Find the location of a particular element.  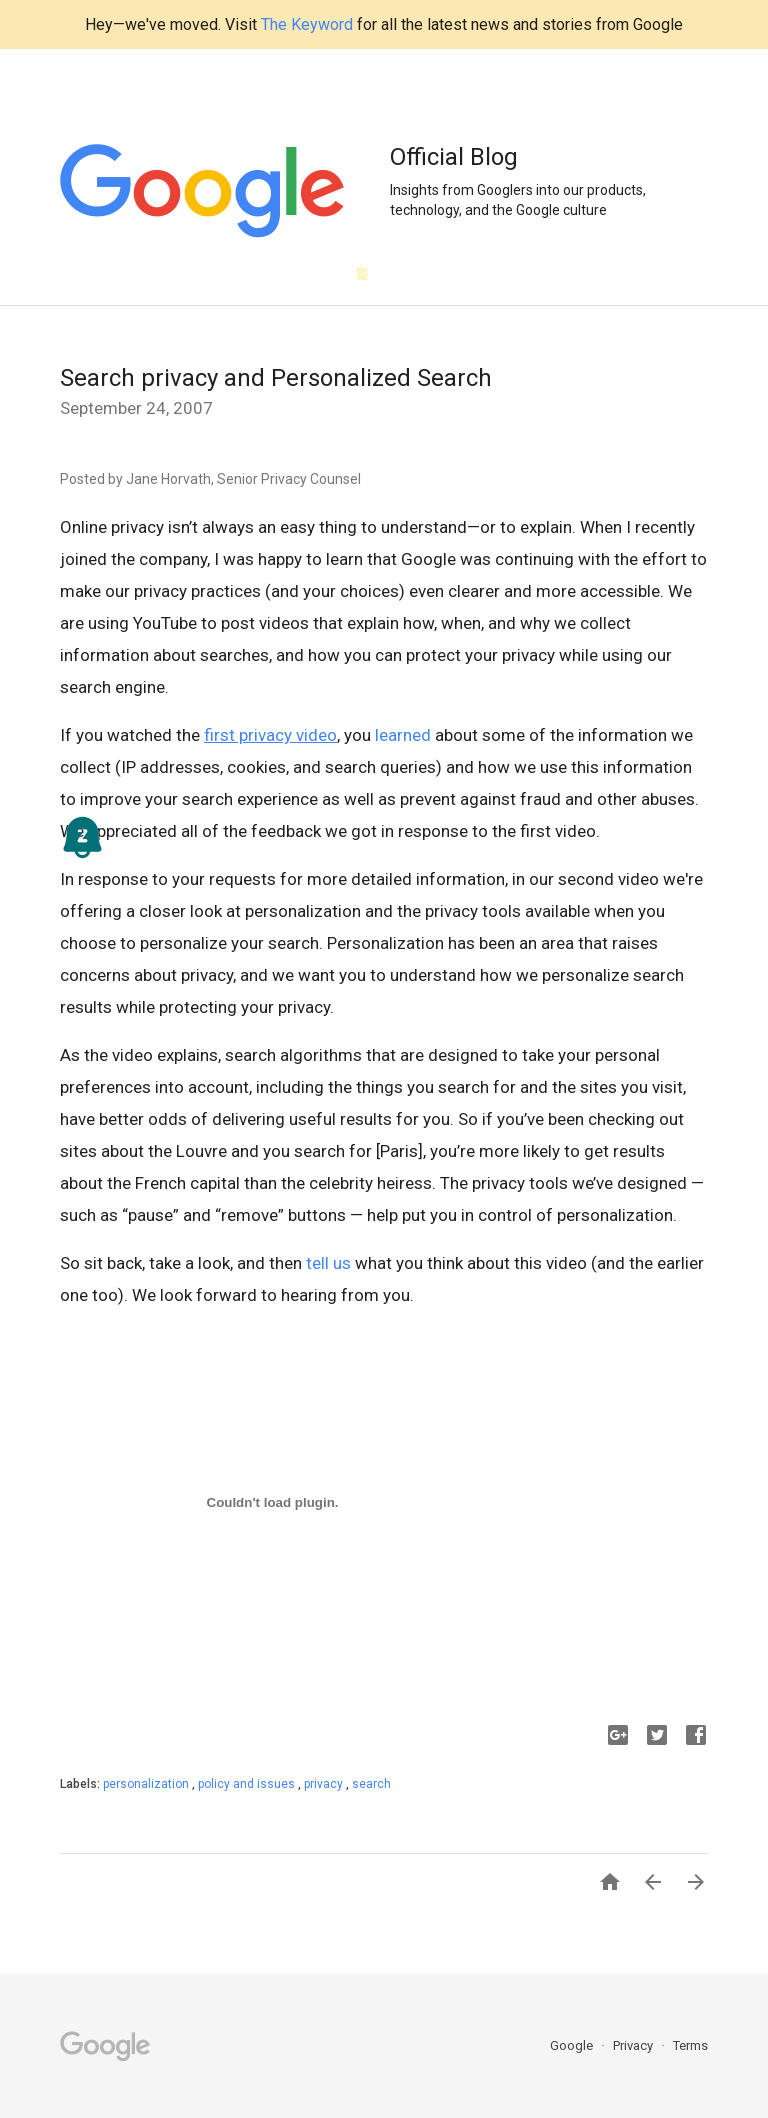

mute notifications or enable do not disturb mode is located at coordinates (82, 837).